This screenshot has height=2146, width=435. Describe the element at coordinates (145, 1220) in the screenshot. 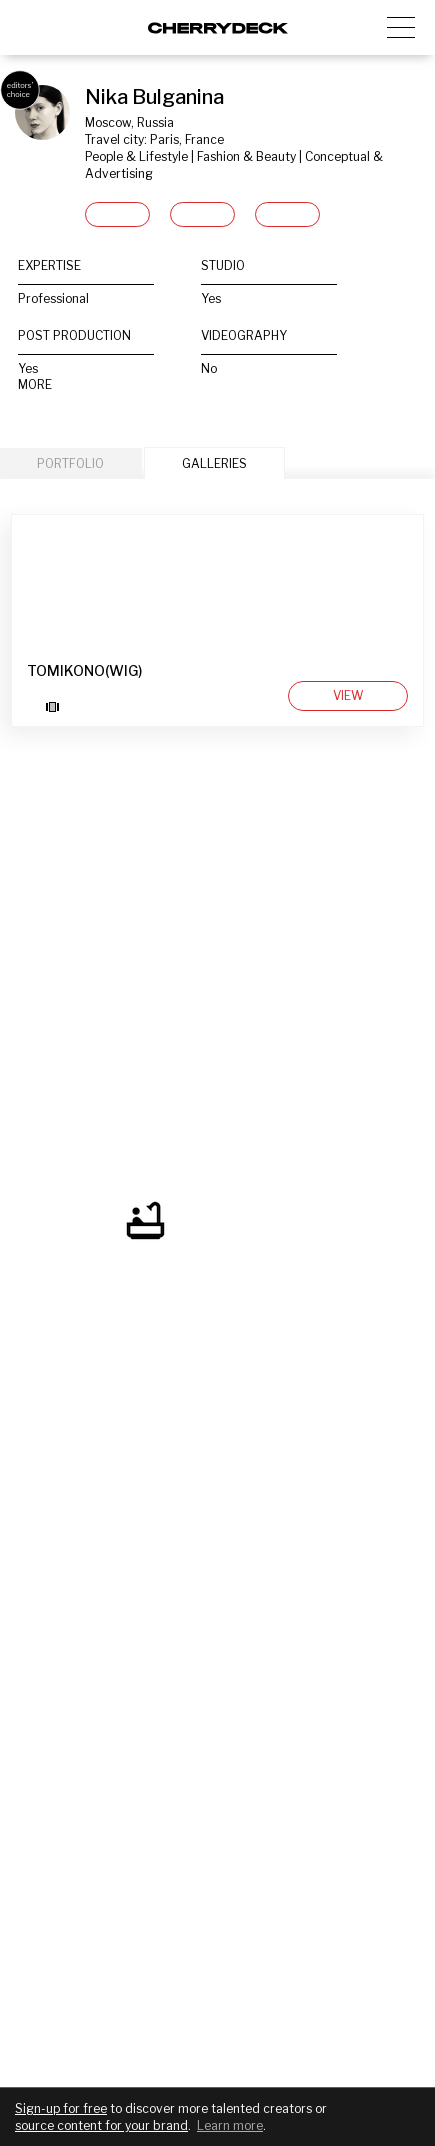

I see `indicates bathroom amenities available` at that location.